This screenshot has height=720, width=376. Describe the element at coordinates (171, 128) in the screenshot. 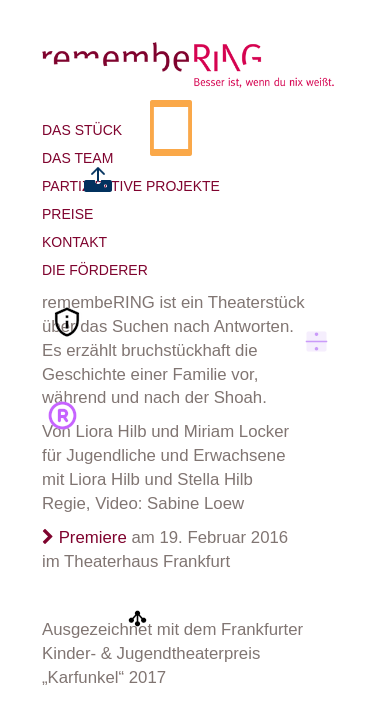

I see `switch to tablet display mode` at that location.